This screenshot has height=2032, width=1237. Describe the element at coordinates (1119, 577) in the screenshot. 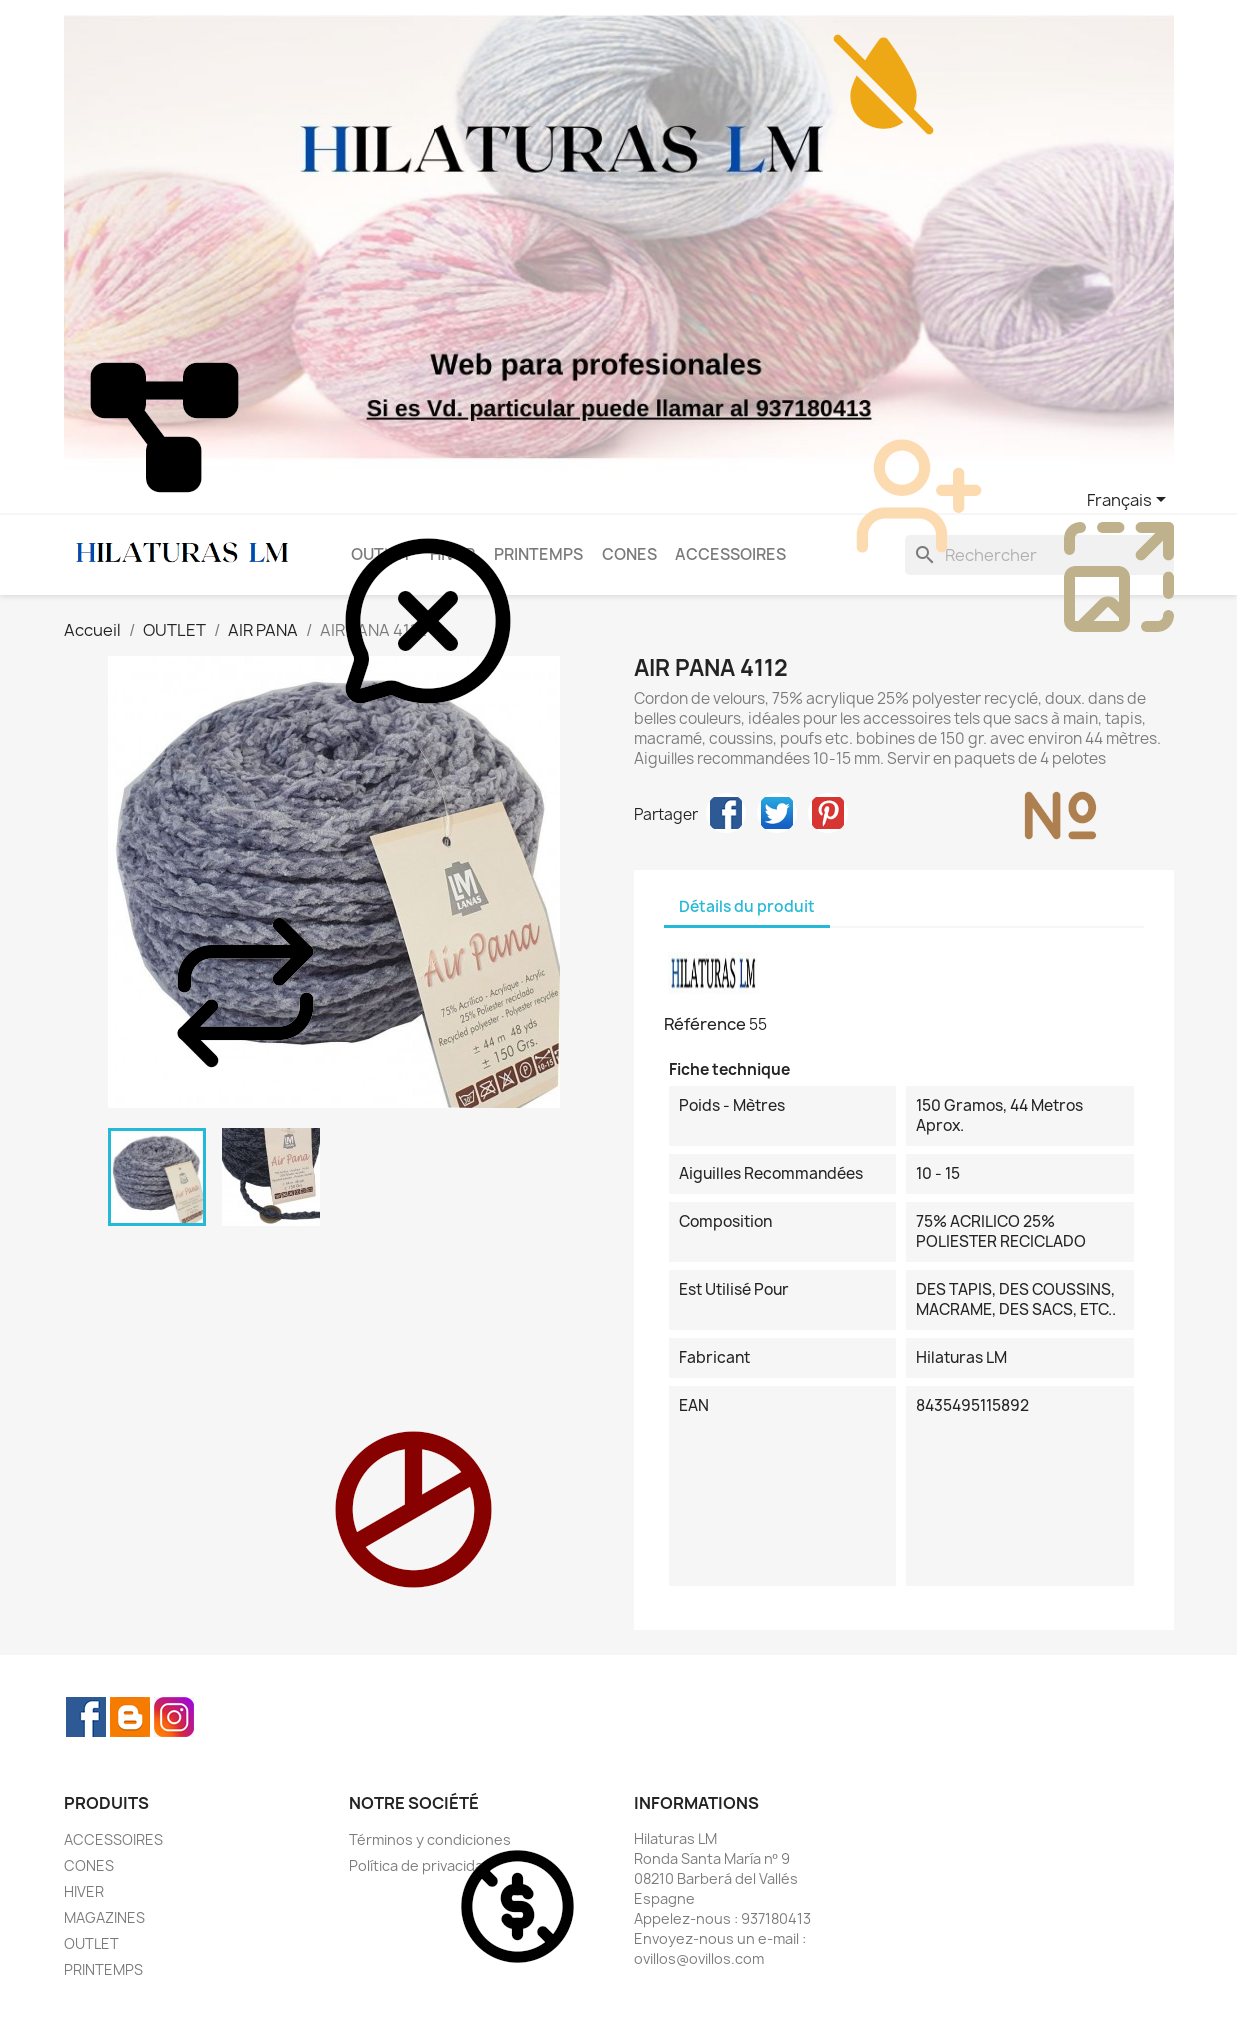

I see `upscale or enhance image resolution` at that location.